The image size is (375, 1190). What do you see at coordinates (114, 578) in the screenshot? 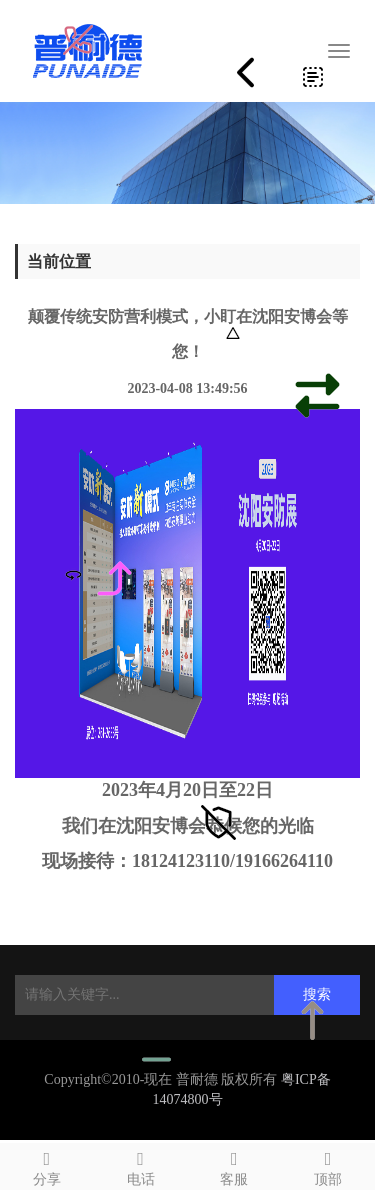
I see `navigate forward and up in a hierarchy` at bounding box center [114, 578].